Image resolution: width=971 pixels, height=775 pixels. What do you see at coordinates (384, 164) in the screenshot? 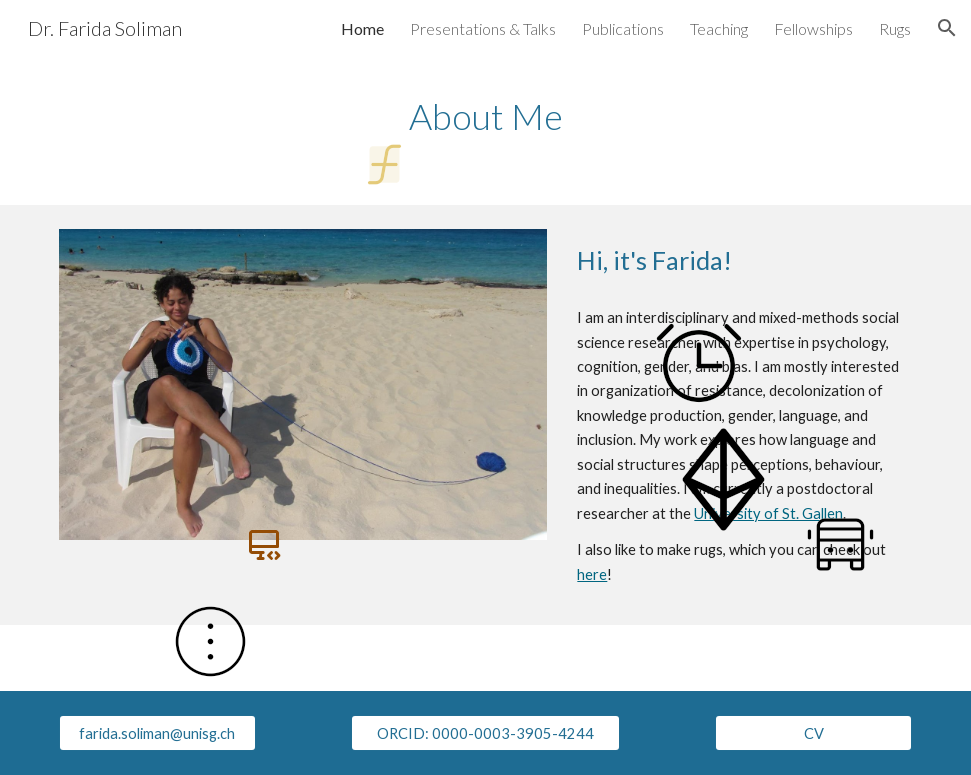
I see `insert a mathematical function or formula` at bounding box center [384, 164].